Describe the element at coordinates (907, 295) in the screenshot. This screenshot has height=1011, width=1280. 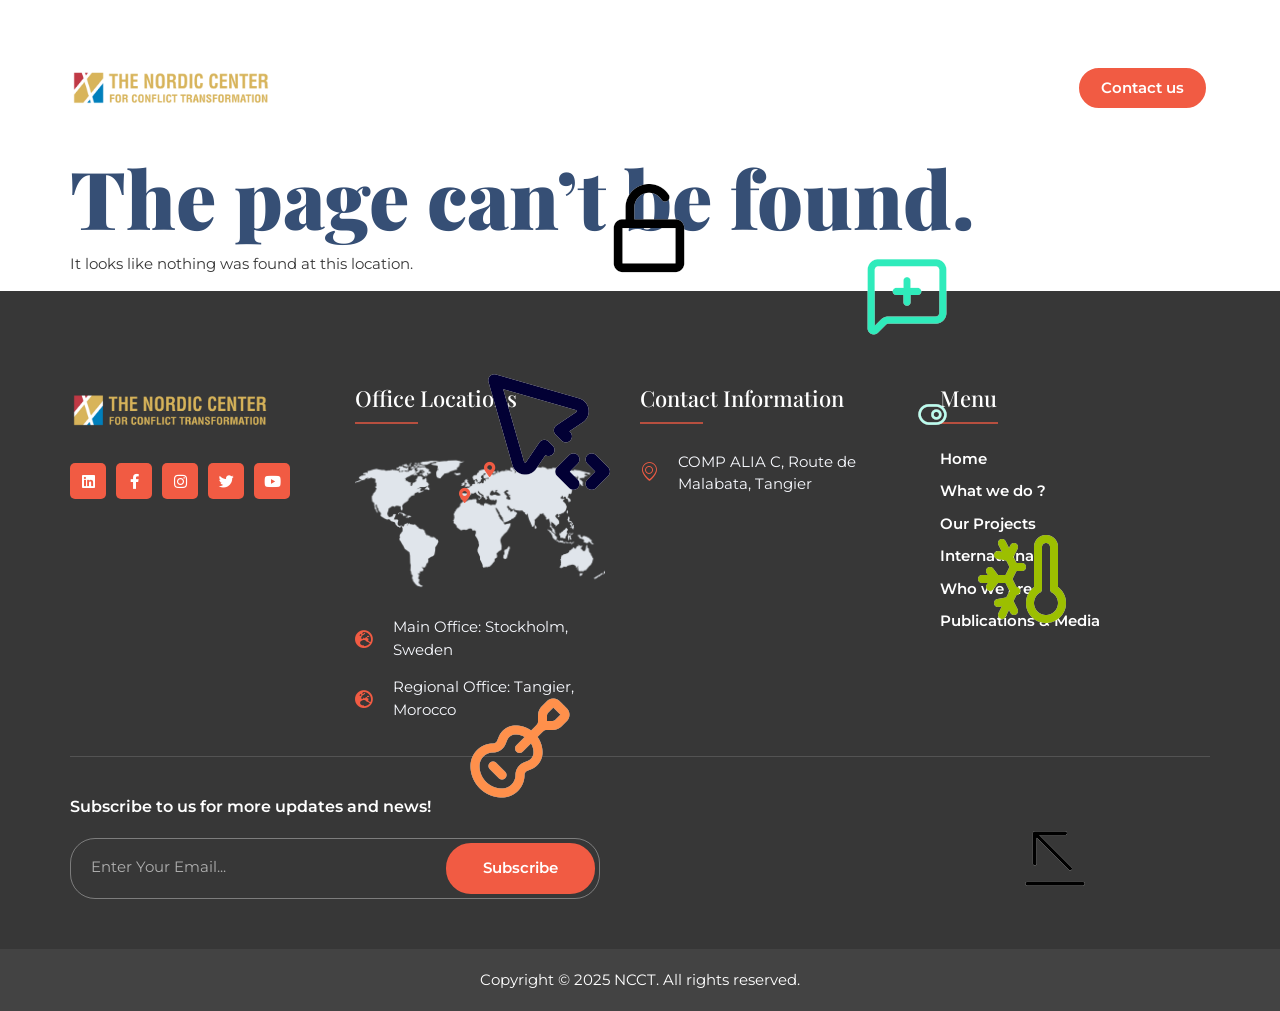
I see `compose a new message` at that location.